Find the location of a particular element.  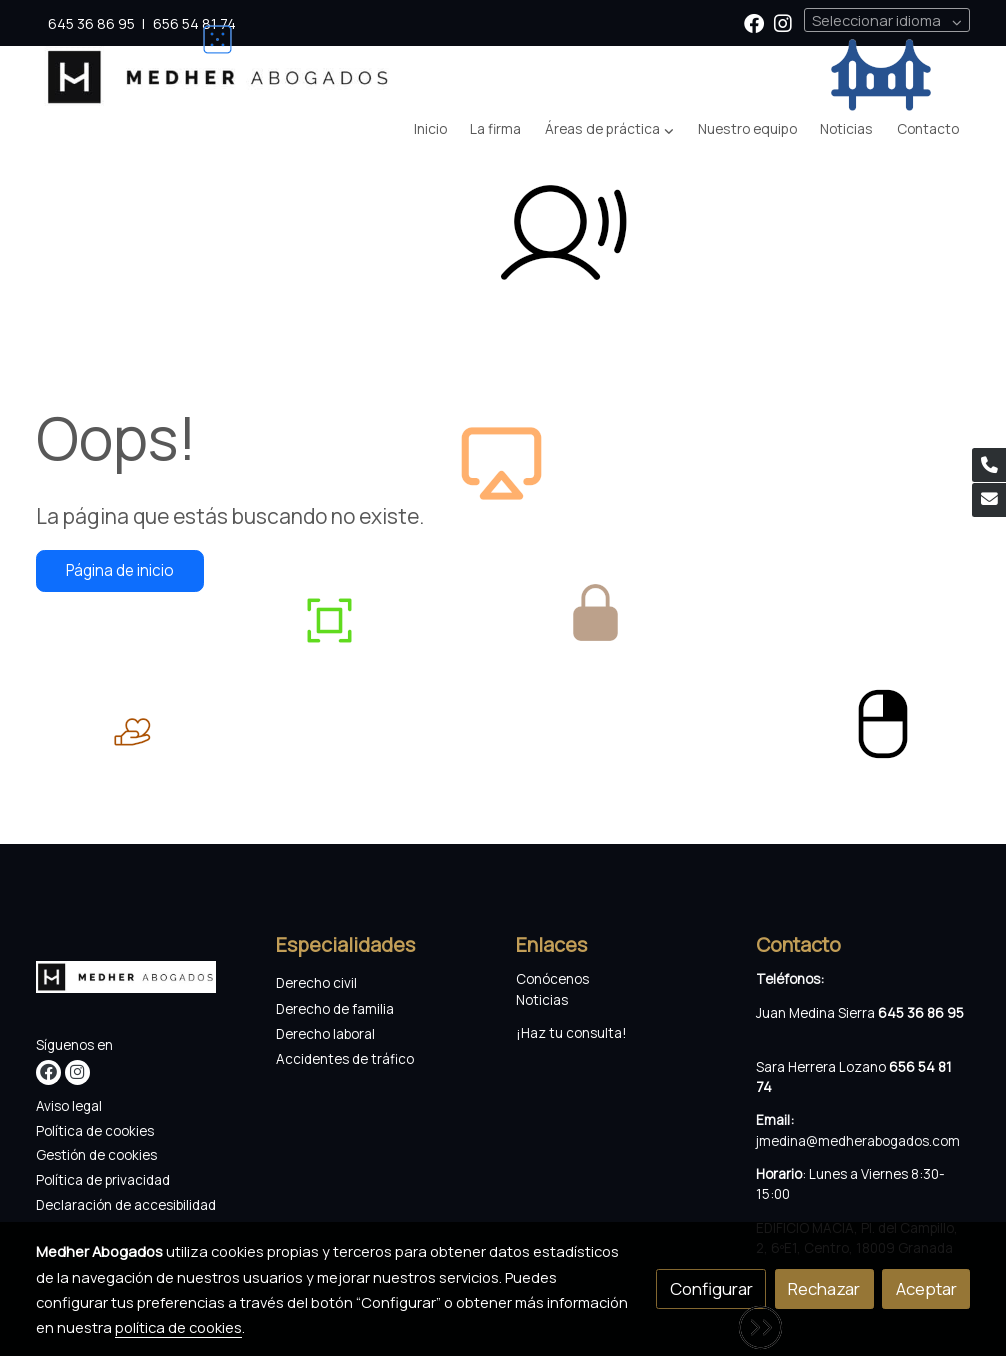

indicates a locked or secured item is located at coordinates (595, 612).